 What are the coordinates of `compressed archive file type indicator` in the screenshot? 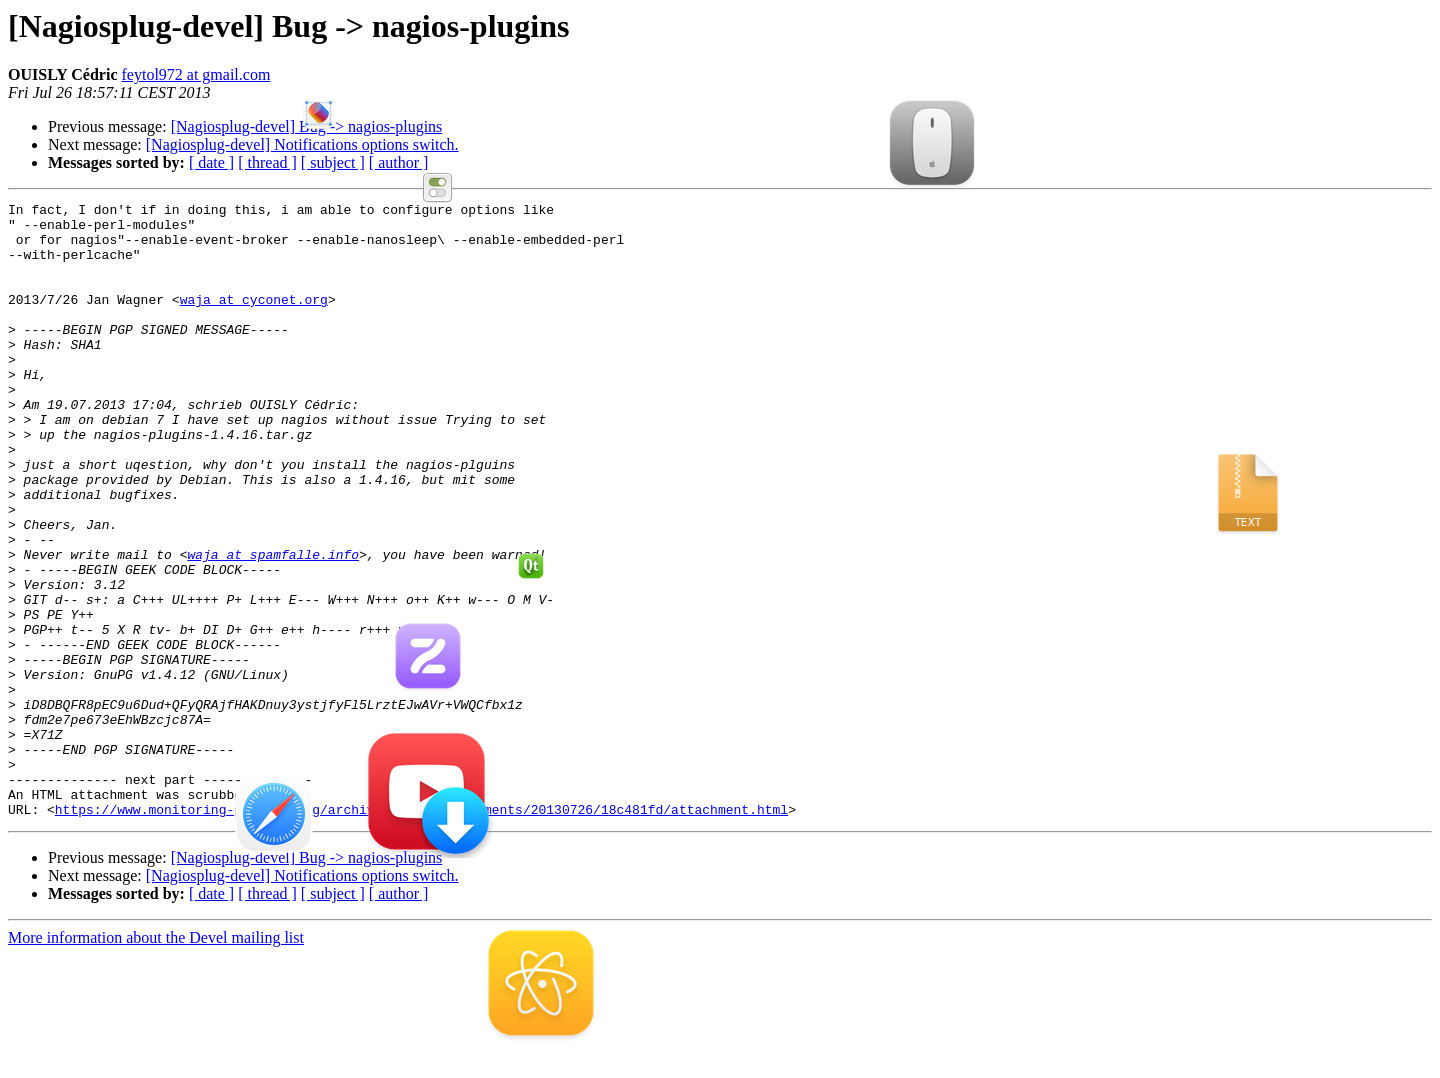 It's located at (1248, 494).